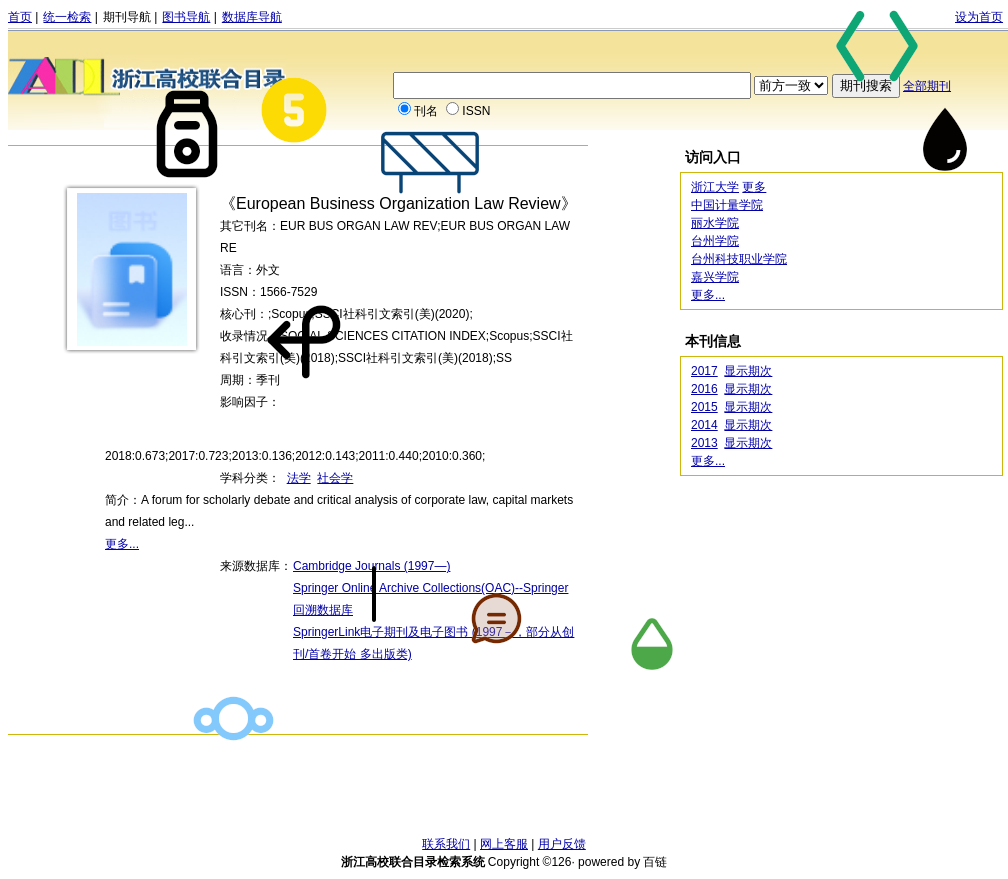 Image resolution: width=1008 pixels, height=879 pixels. What do you see at coordinates (302, 340) in the screenshot?
I see `undo or go back to previous state` at bounding box center [302, 340].